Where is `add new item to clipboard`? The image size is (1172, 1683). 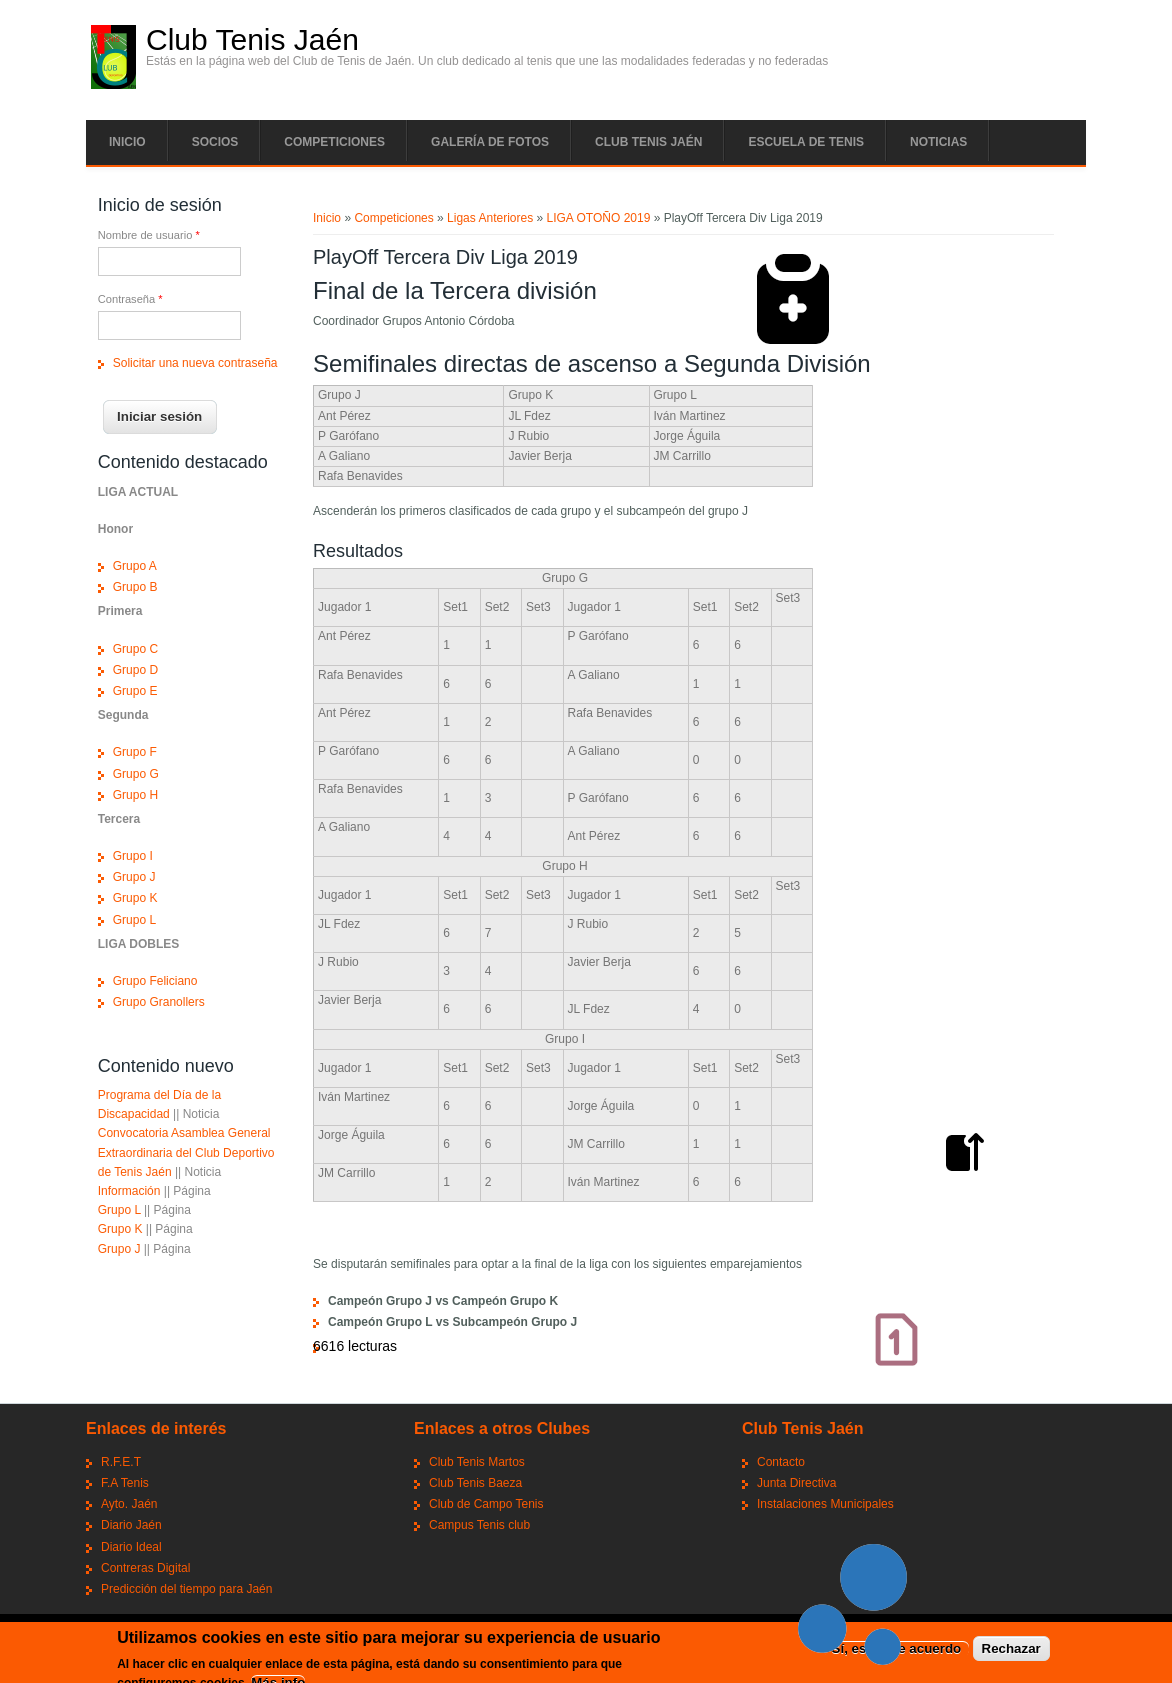
add new item to clipboard is located at coordinates (793, 299).